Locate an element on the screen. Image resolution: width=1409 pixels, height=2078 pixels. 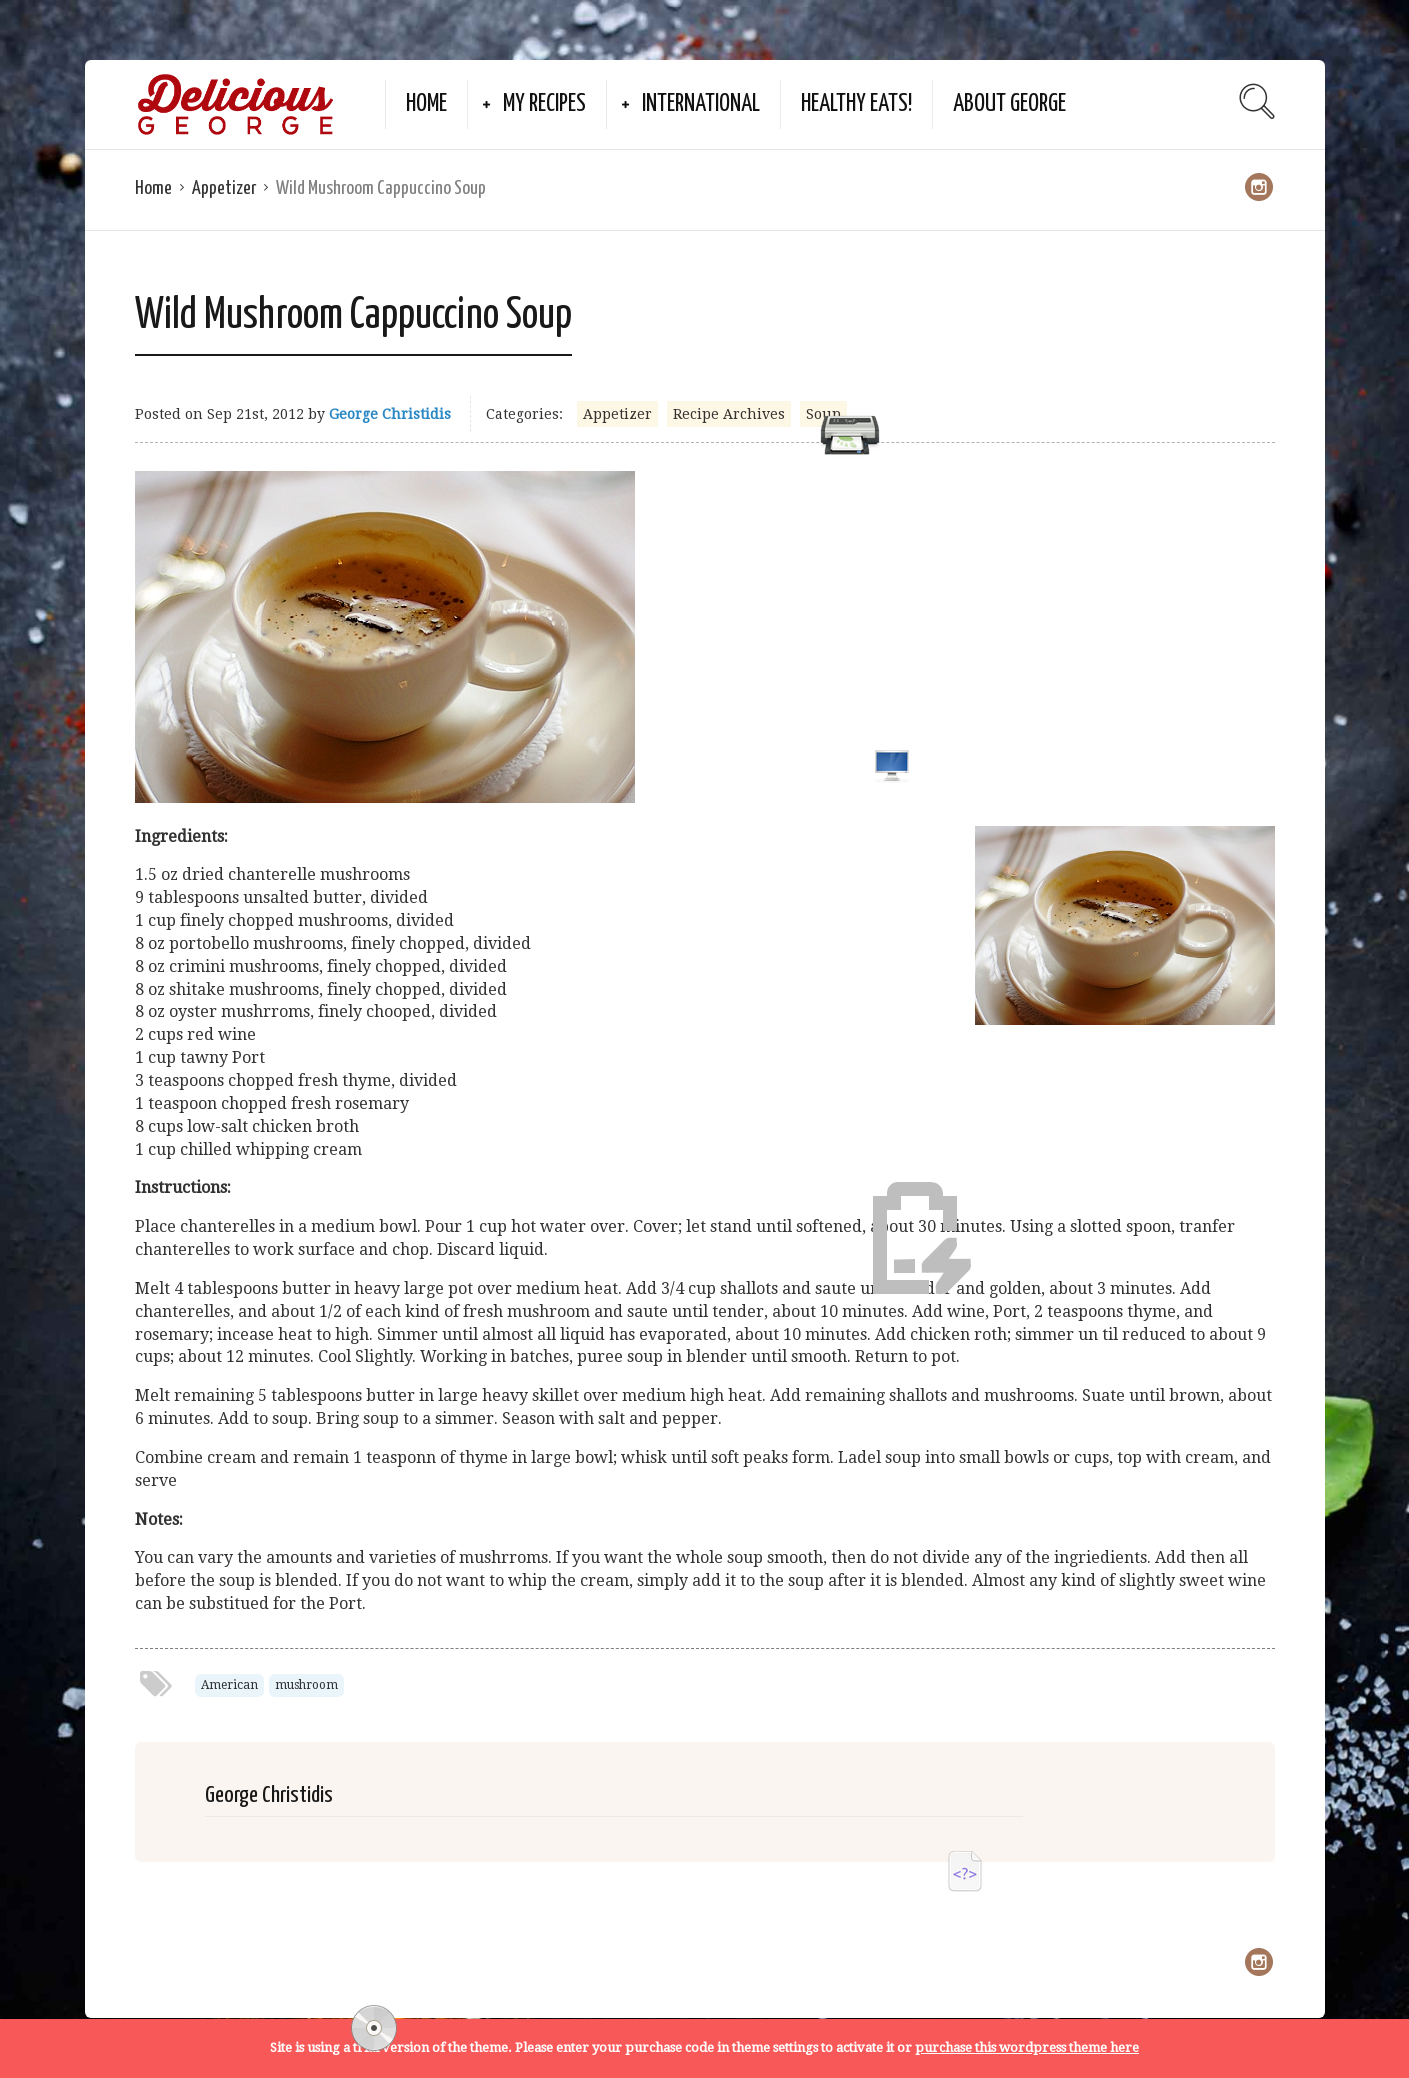
indicates a DVD-ROM drive or disc is located at coordinates (374, 2028).